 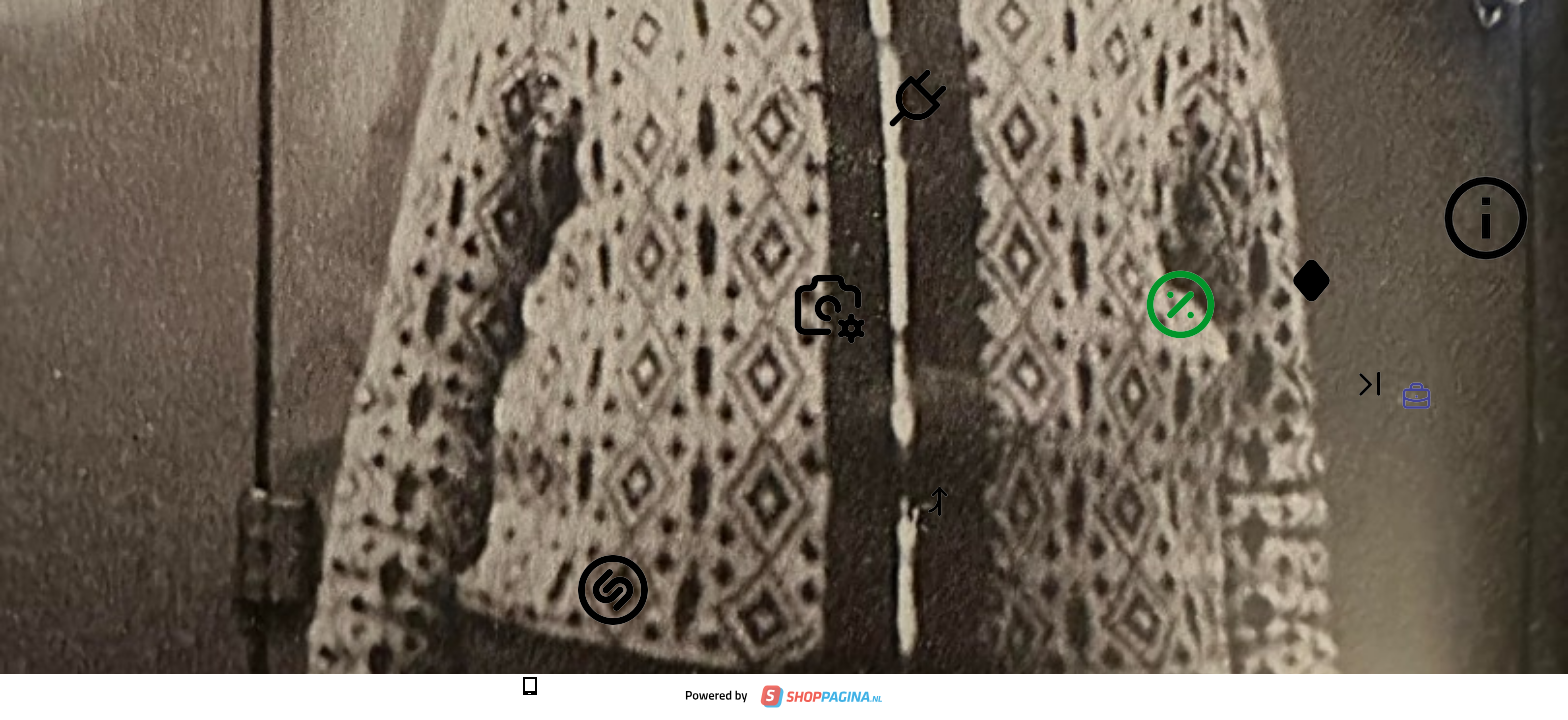 I want to click on view discount or percentage-based promotion, so click(x=1180, y=304).